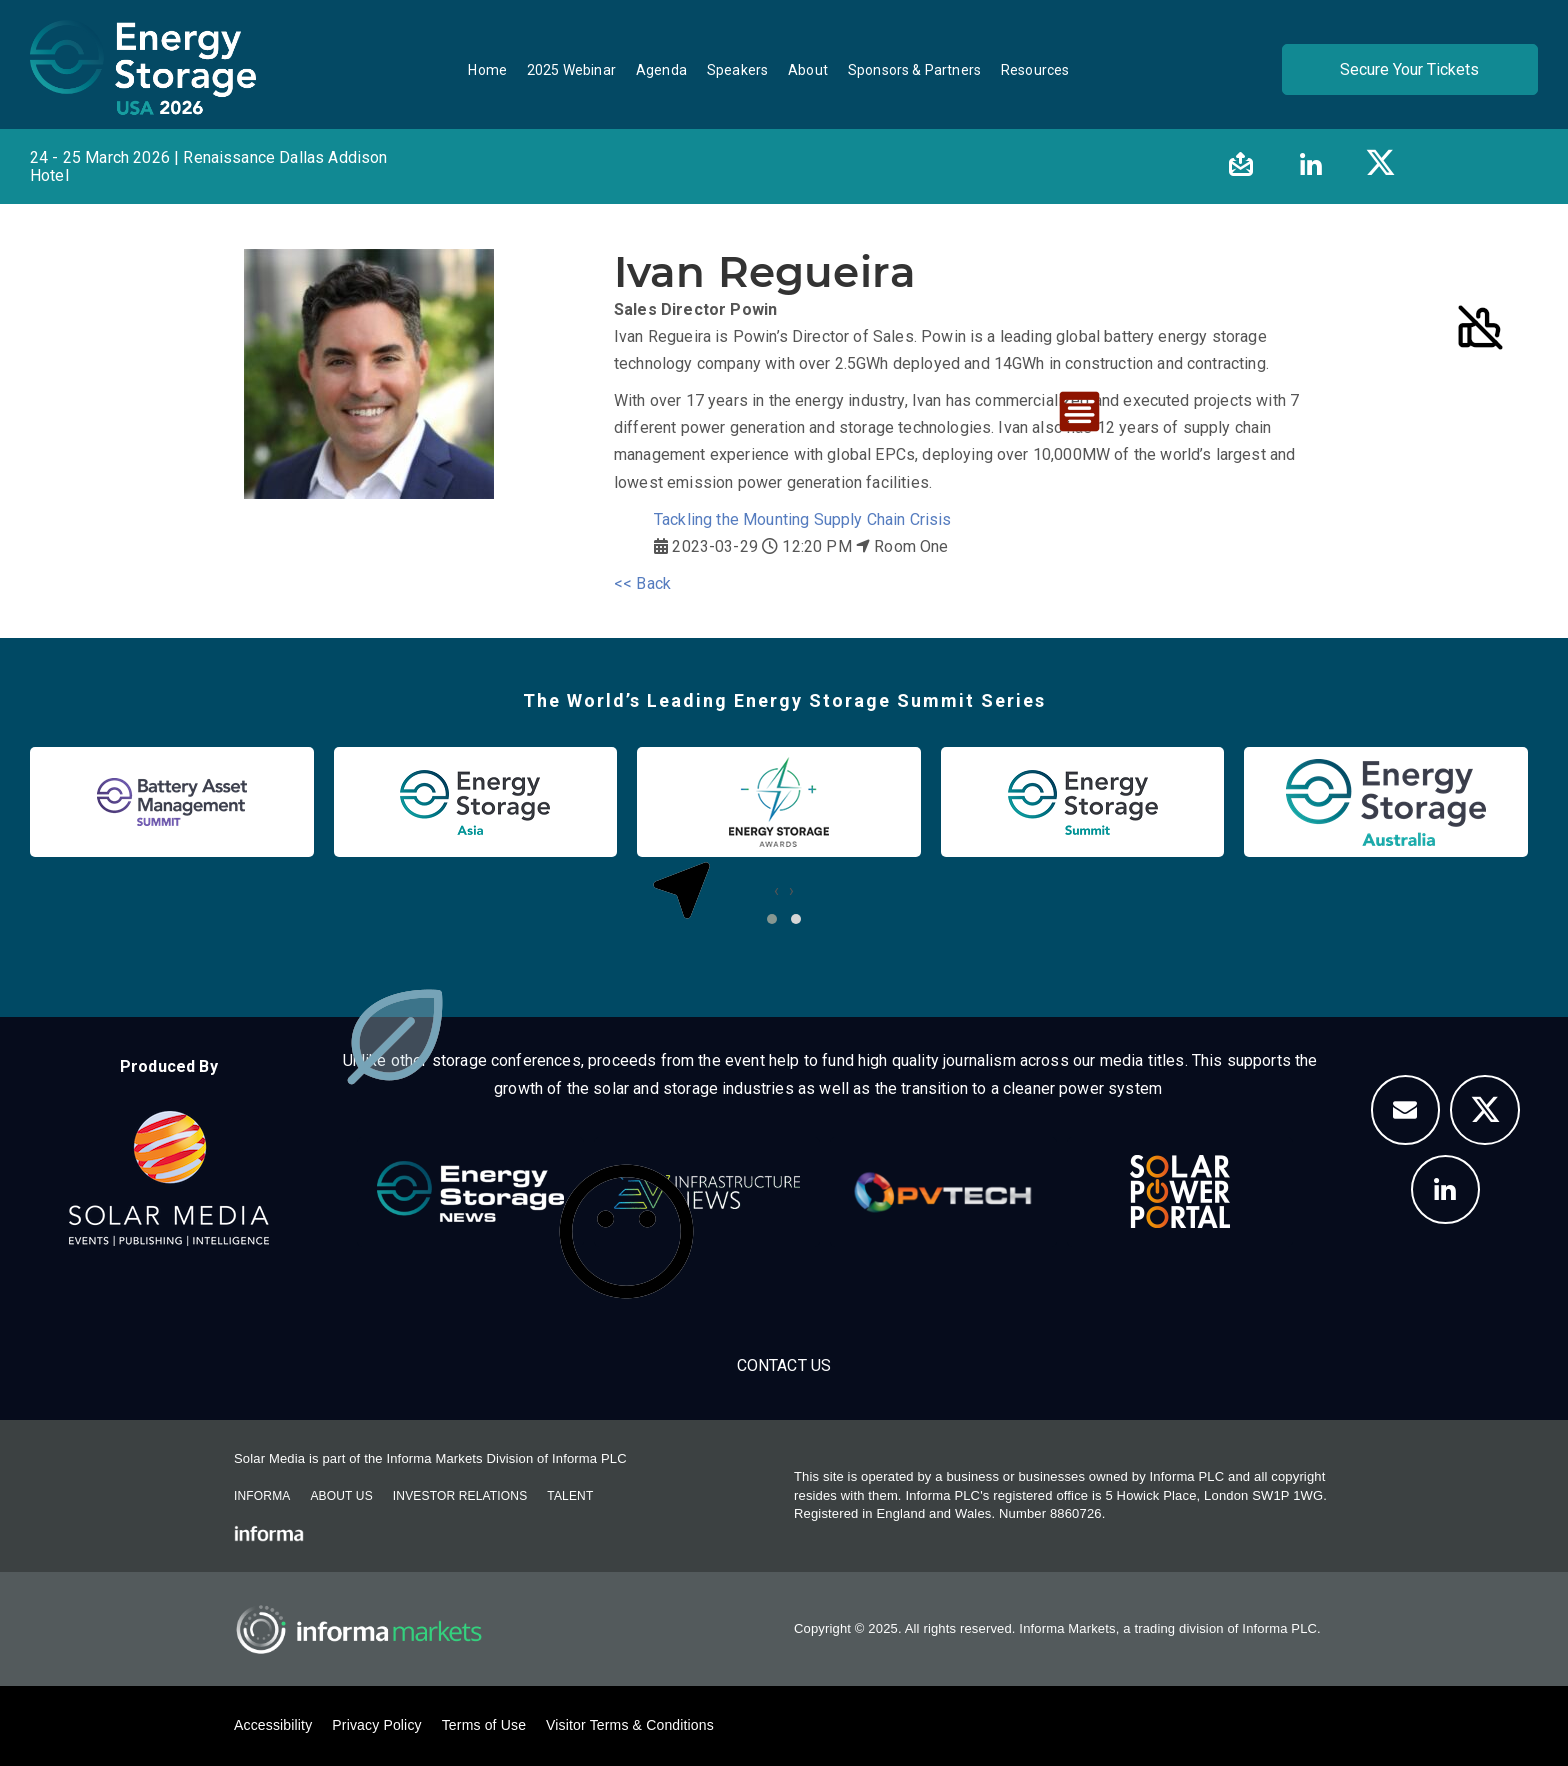 The width and height of the screenshot is (1568, 1766). Describe the element at coordinates (683, 888) in the screenshot. I see `navigate to your current location` at that location.